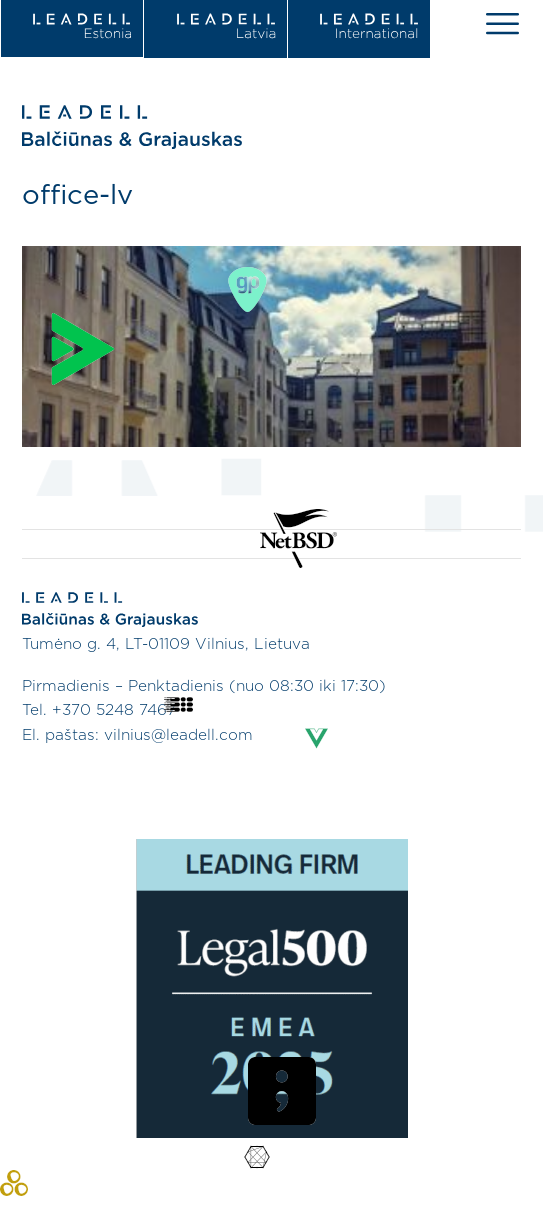 Image resolution: width=543 pixels, height=1231 pixels. What do you see at coordinates (316, 738) in the screenshot?
I see `Vue.js framework logo` at bounding box center [316, 738].